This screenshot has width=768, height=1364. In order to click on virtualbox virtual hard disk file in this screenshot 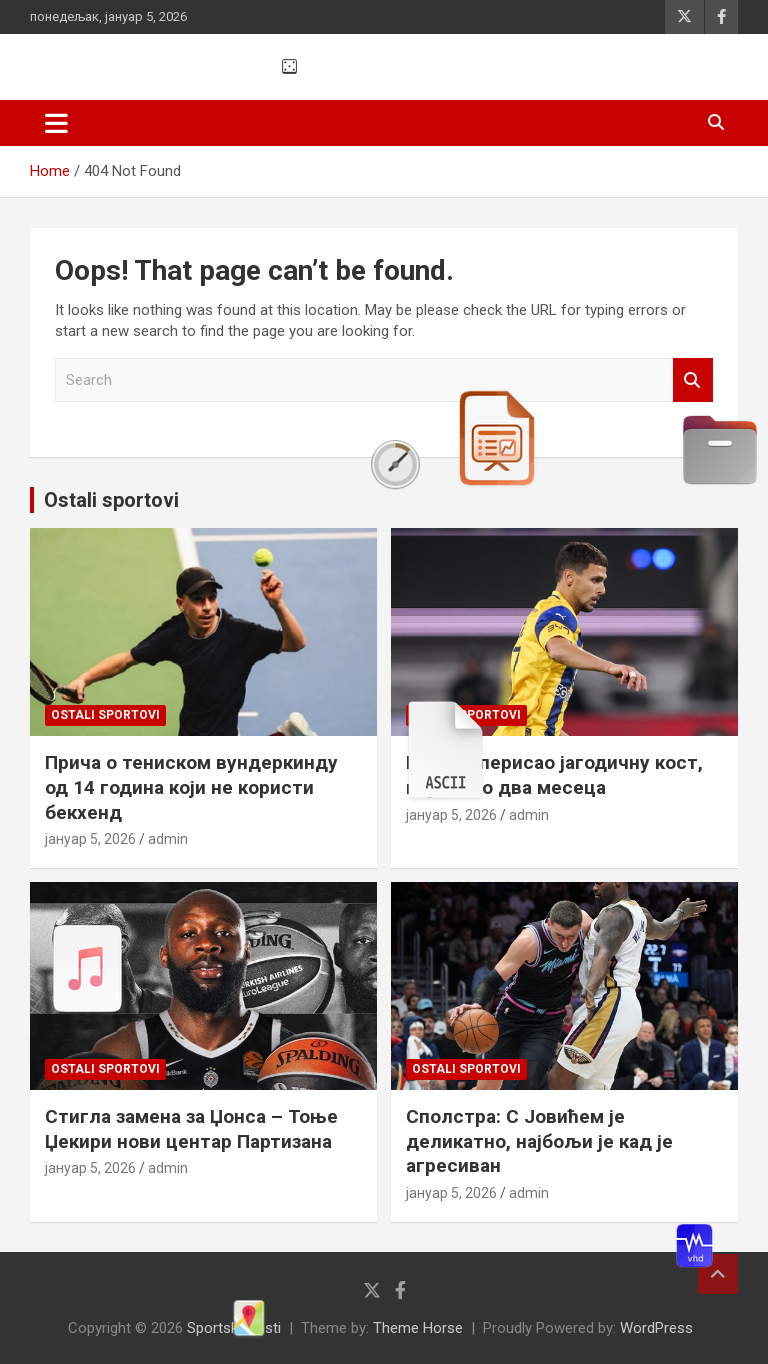, I will do `click(694, 1245)`.